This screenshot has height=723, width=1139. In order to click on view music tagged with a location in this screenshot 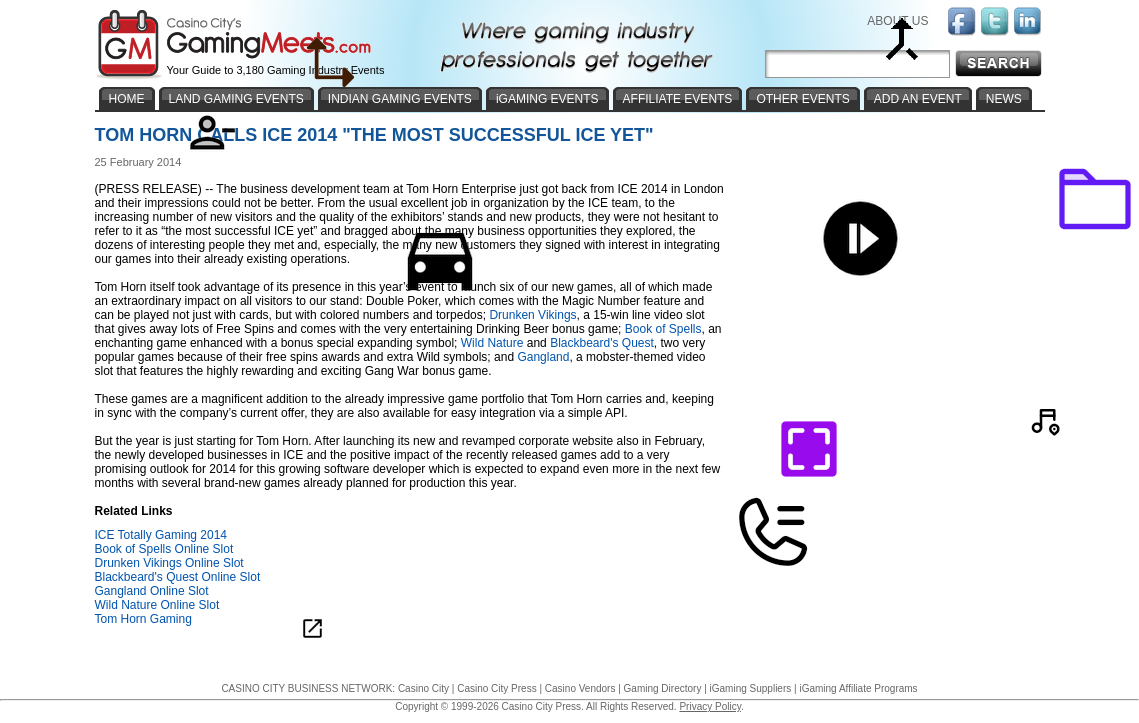, I will do `click(1045, 421)`.